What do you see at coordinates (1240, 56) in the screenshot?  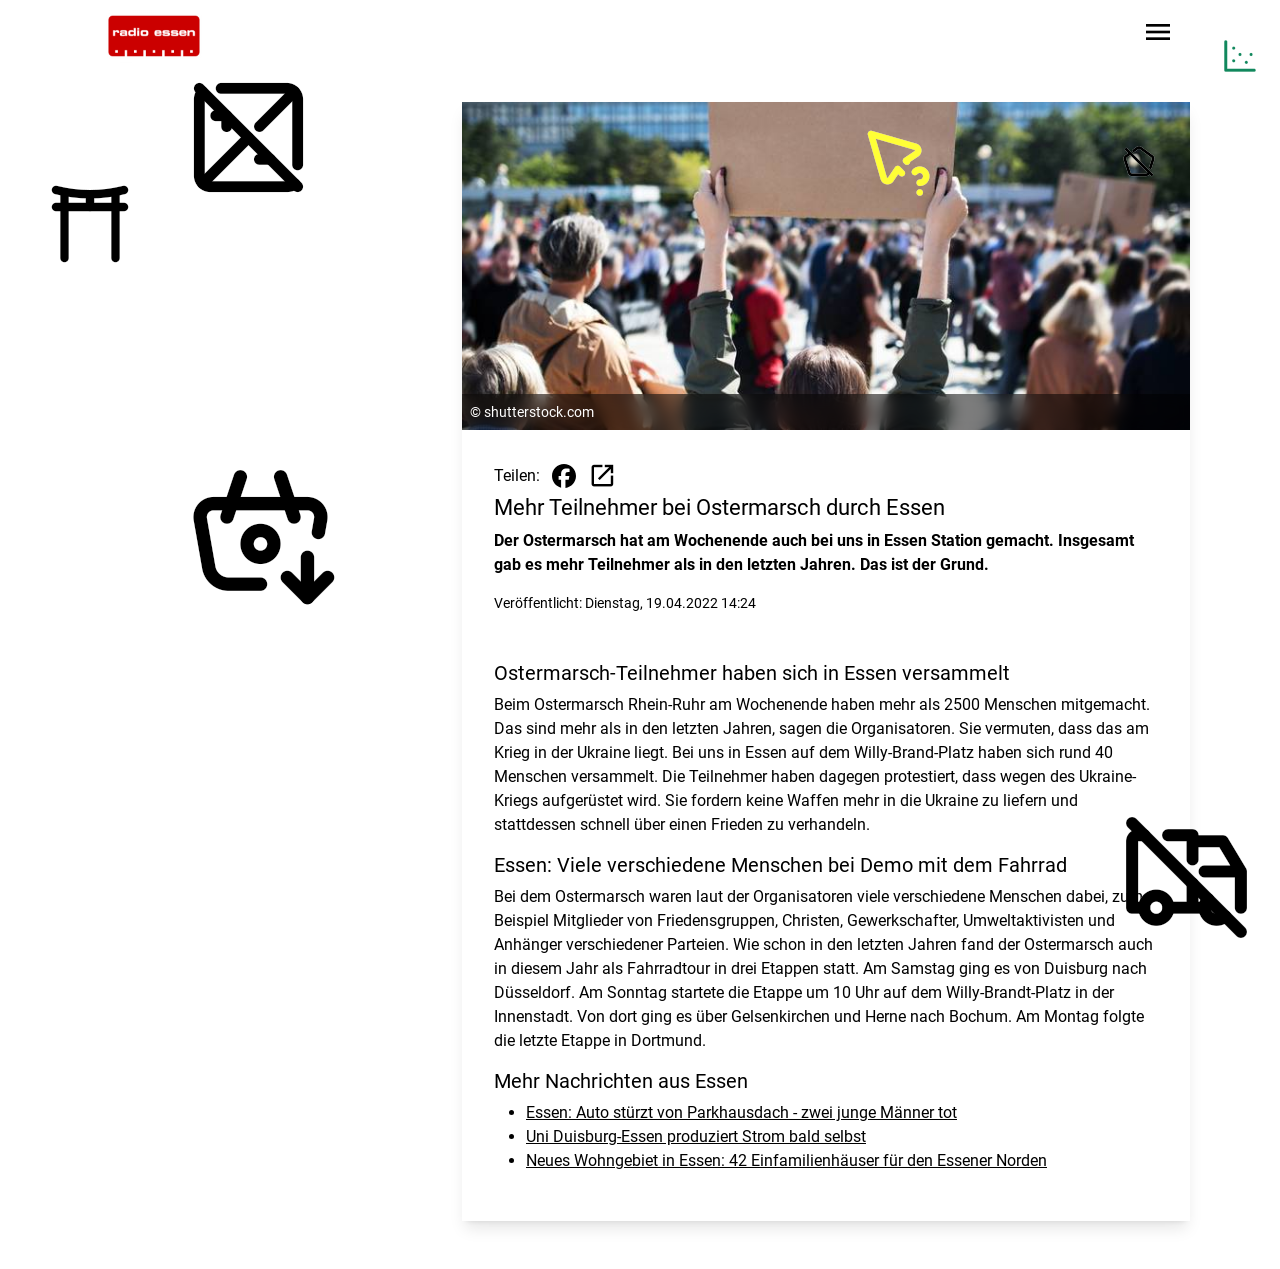 I see `view scatter plot data` at bounding box center [1240, 56].